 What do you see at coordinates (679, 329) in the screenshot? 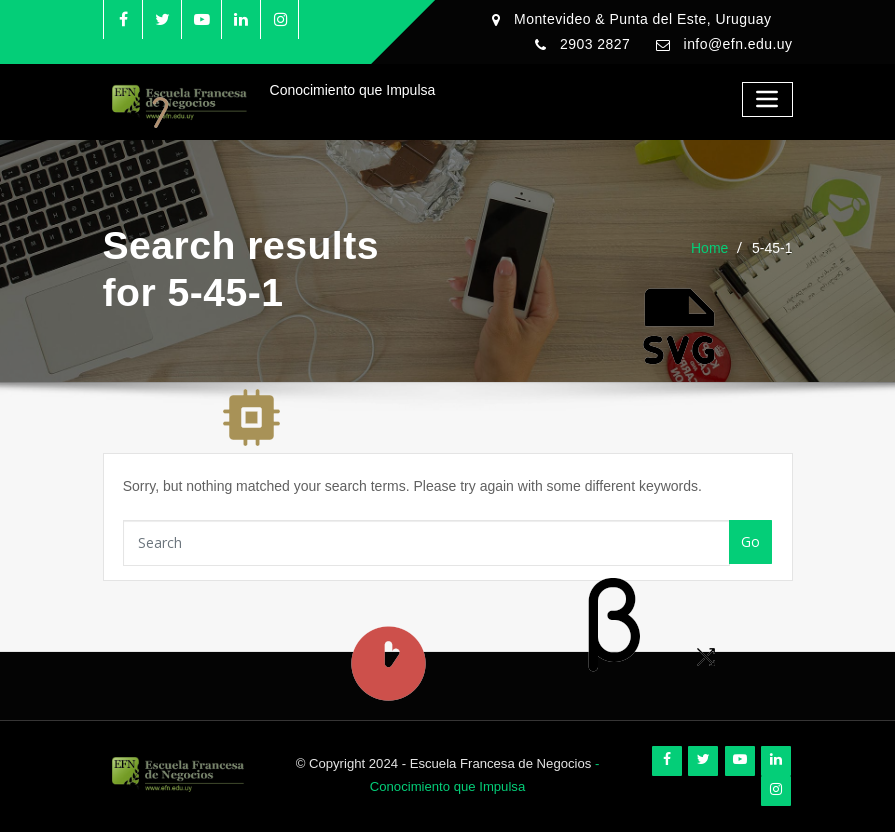
I see `an SVG file type indicator` at bounding box center [679, 329].